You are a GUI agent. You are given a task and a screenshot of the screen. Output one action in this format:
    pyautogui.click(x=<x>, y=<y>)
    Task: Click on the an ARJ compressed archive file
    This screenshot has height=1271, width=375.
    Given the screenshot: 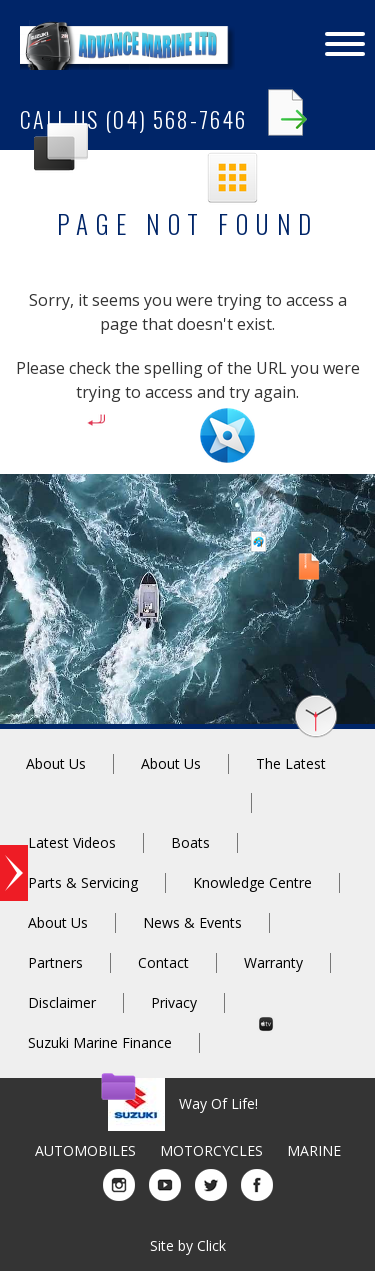 What is the action you would take?
    pyautogui.click(x=309, y=567)
    